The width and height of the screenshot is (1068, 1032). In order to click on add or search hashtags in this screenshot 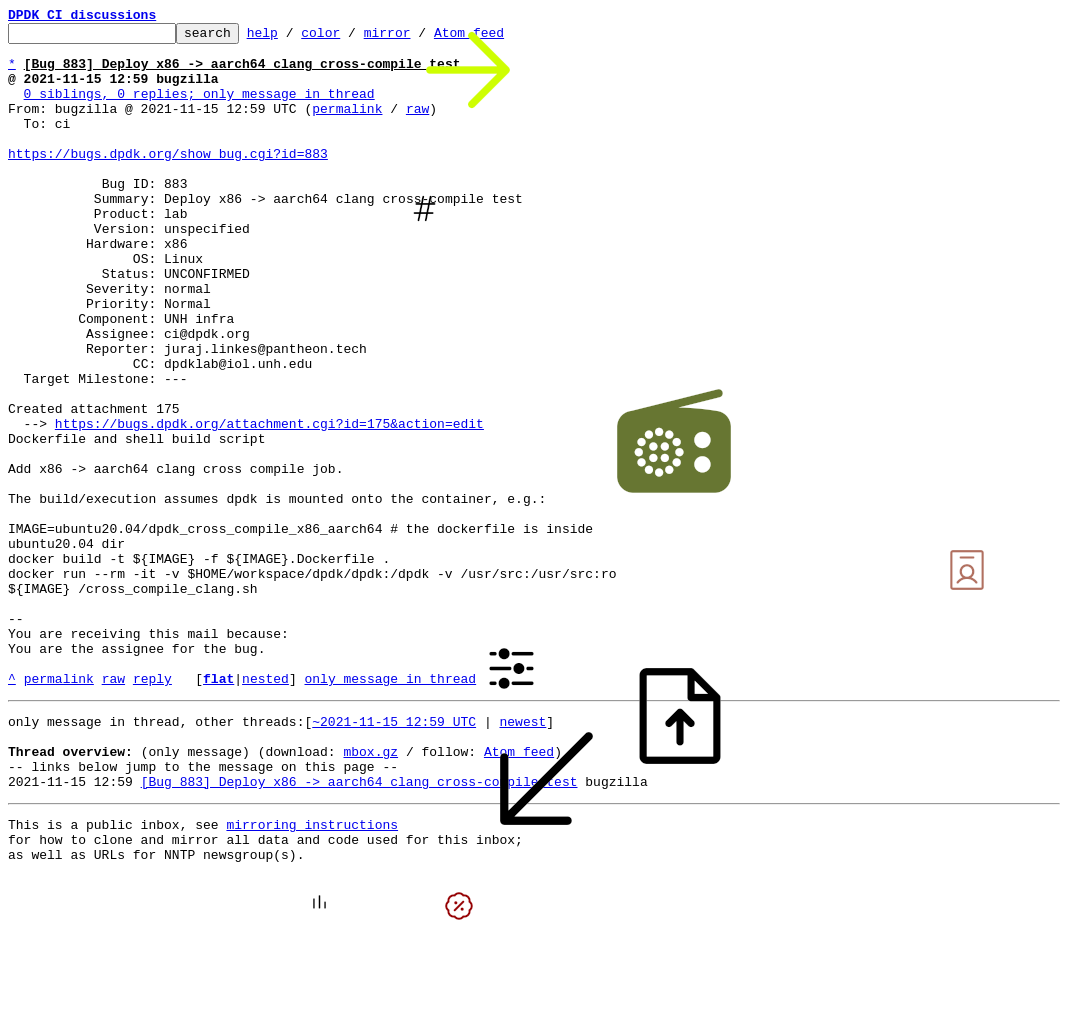, I will do `click(424, 208)`.